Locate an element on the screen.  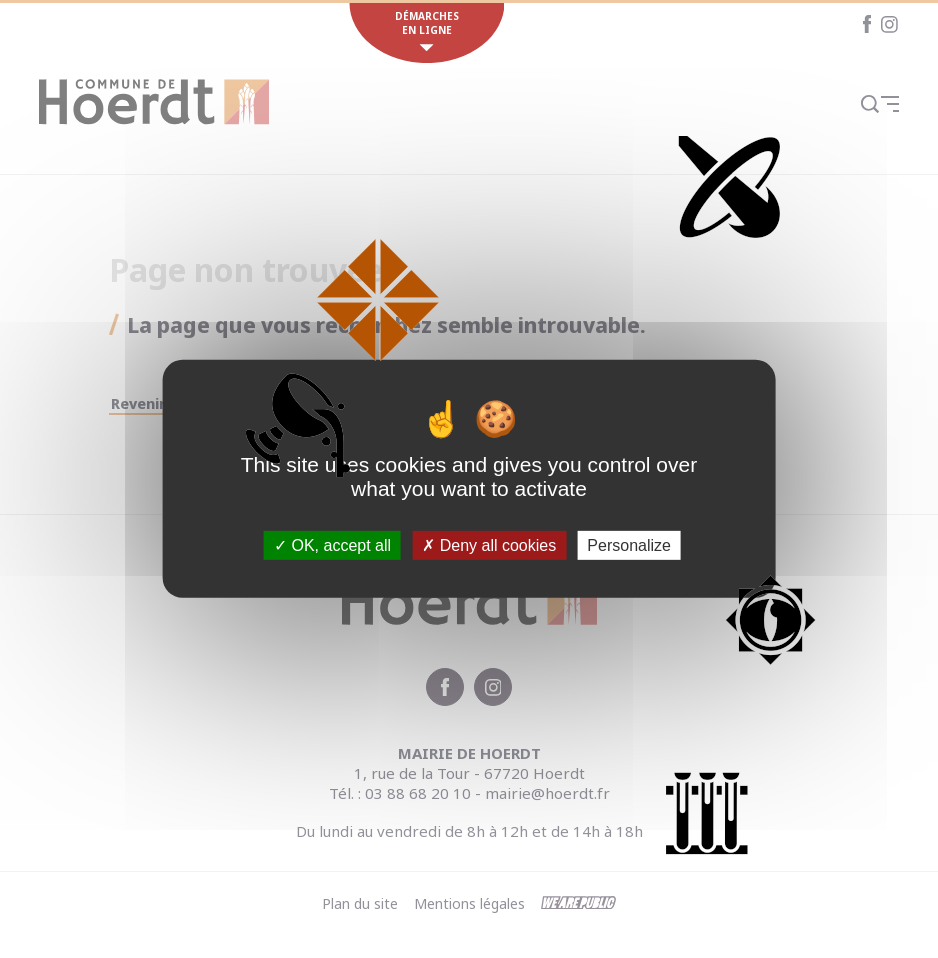
toggle grid or quadrant view is located at coordinates (378, 300).